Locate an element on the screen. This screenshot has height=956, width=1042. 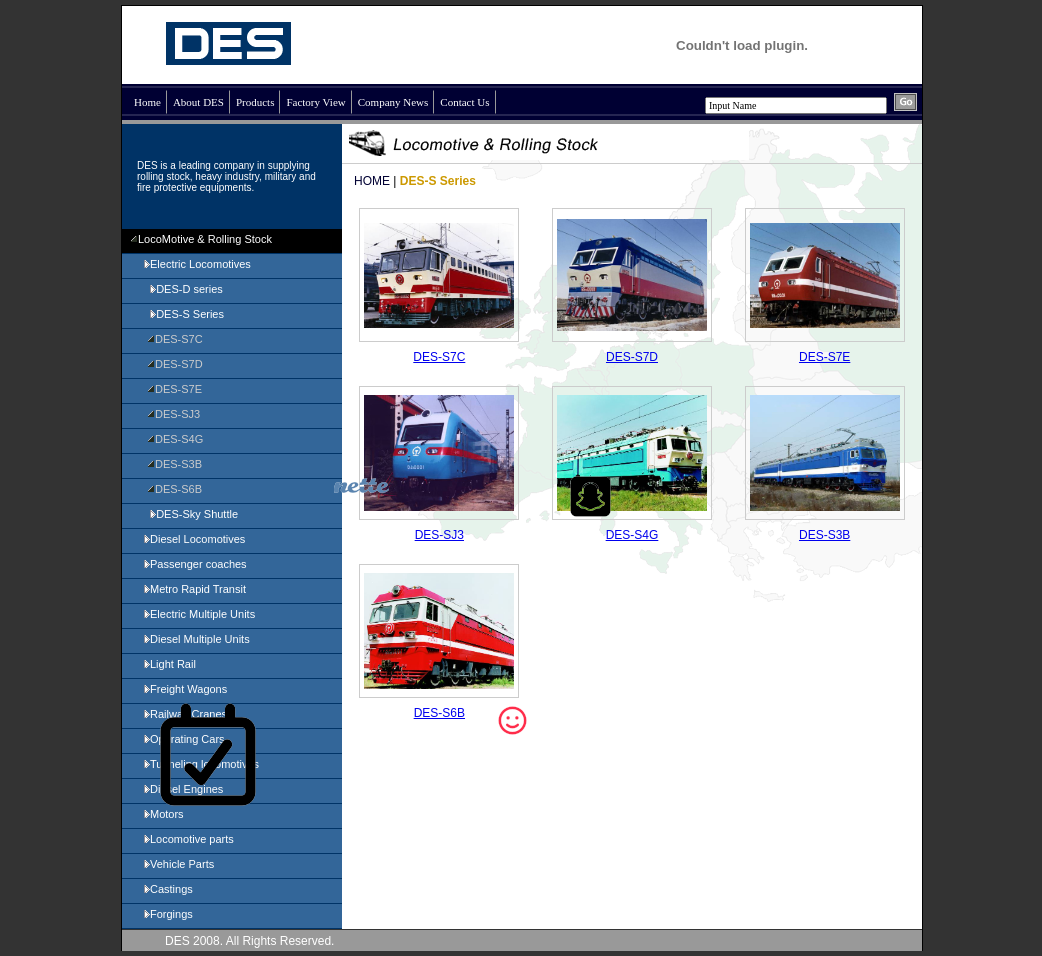
nette framework logo is located at coordinates (361, 485).